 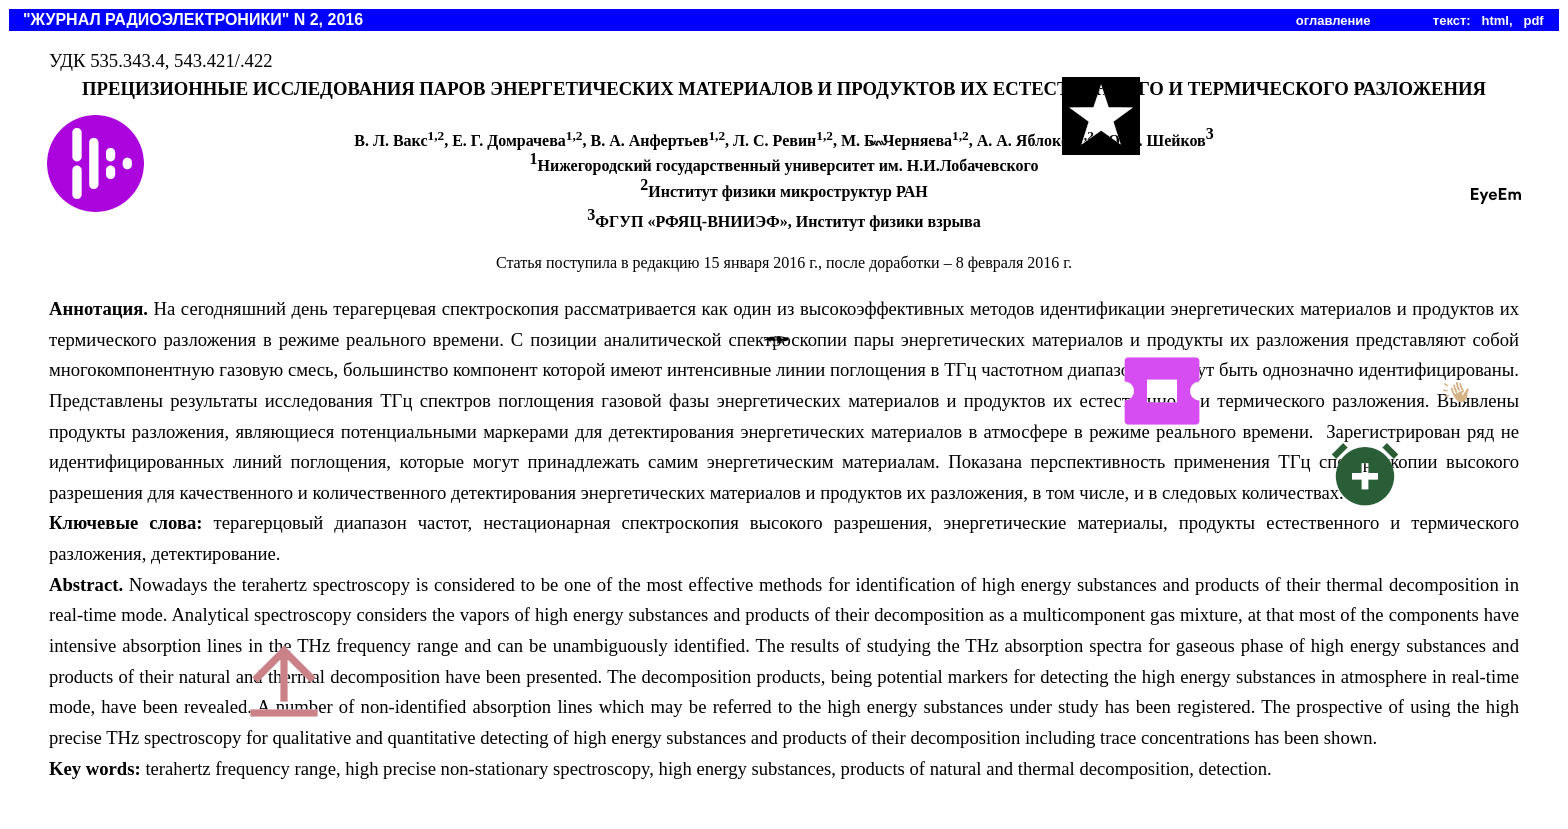 I want to click on view your tickets or passes, so click(x=1162, y=391).